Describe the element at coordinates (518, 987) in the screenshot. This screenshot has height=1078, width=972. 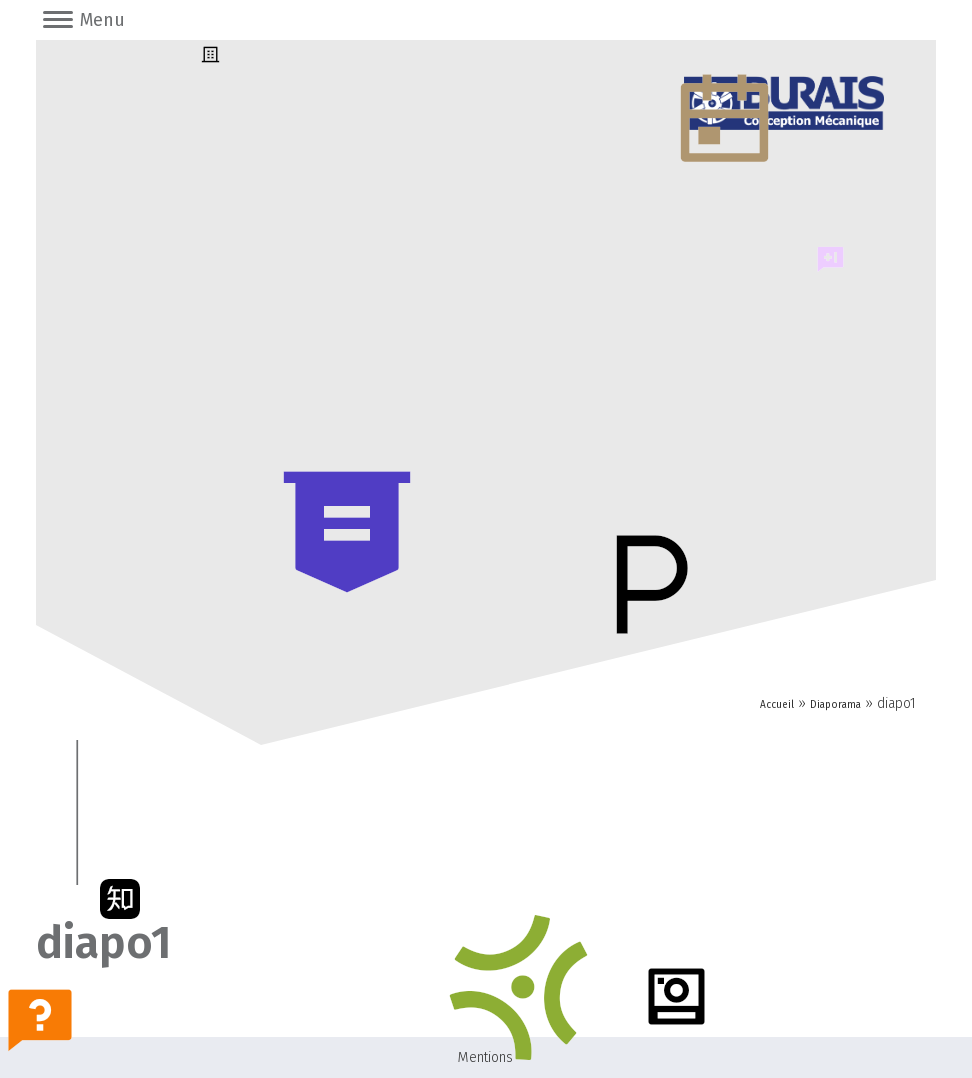
I see `open Launchpad app launcher` at that location.